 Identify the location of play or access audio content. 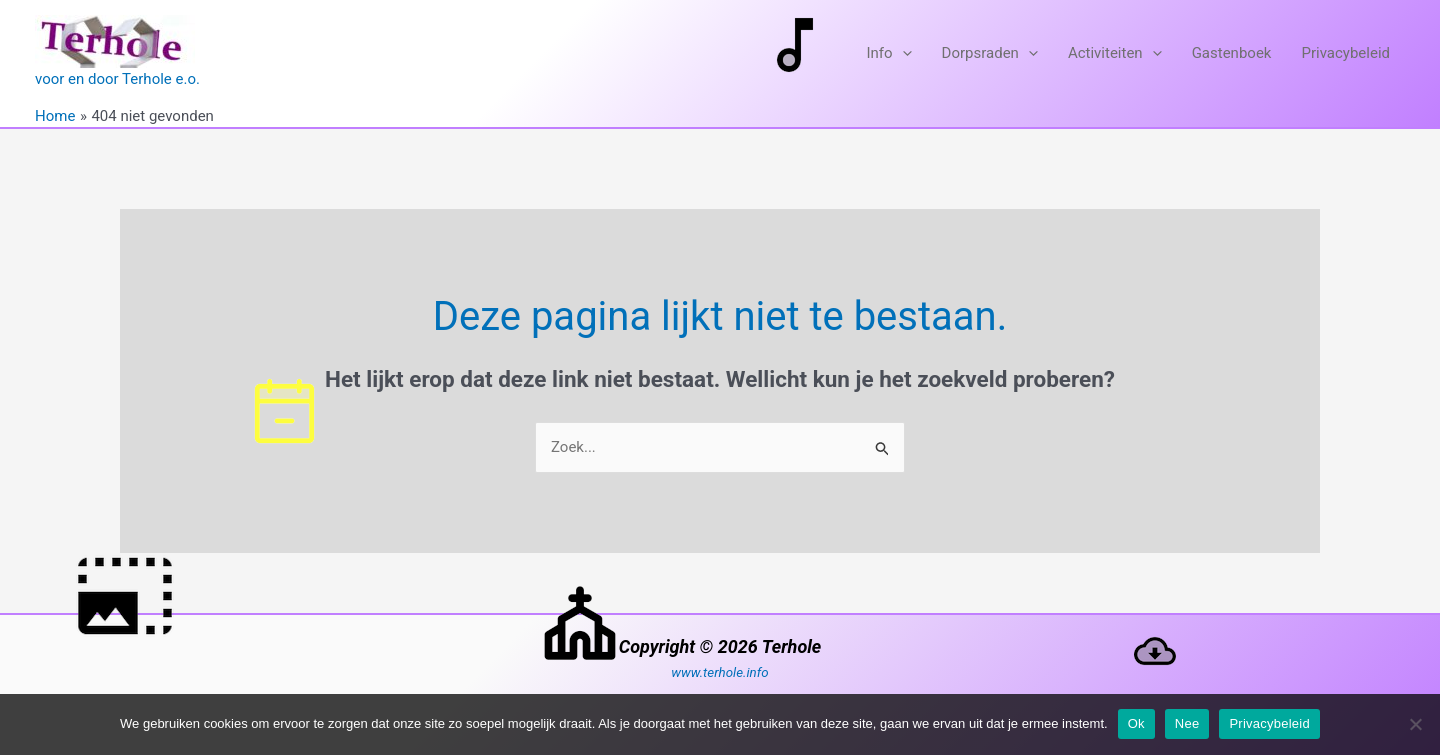
(795, 45).